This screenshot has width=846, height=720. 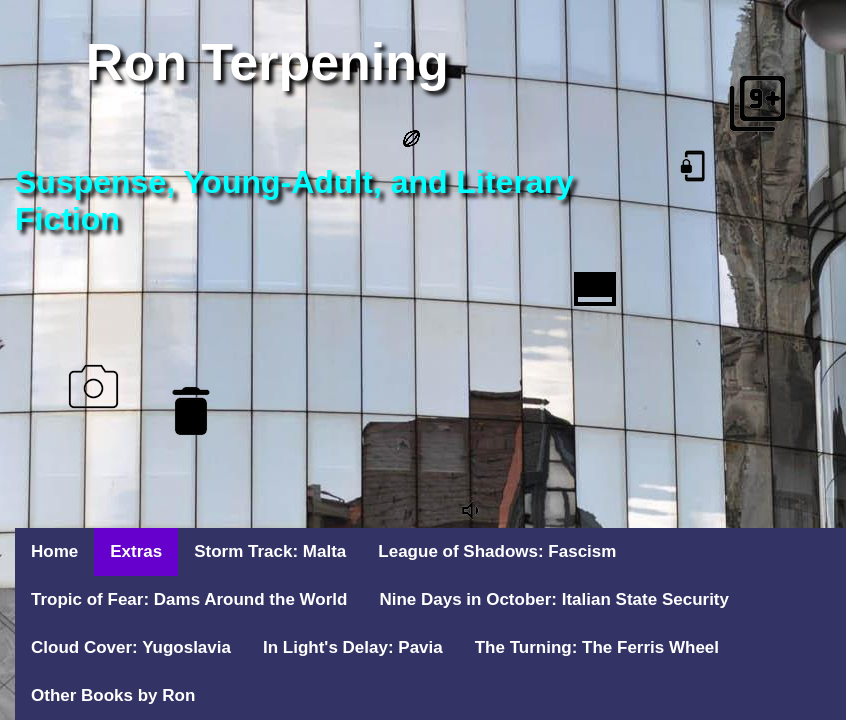 I want to click on delete selected item, so click(x=191, y=411).